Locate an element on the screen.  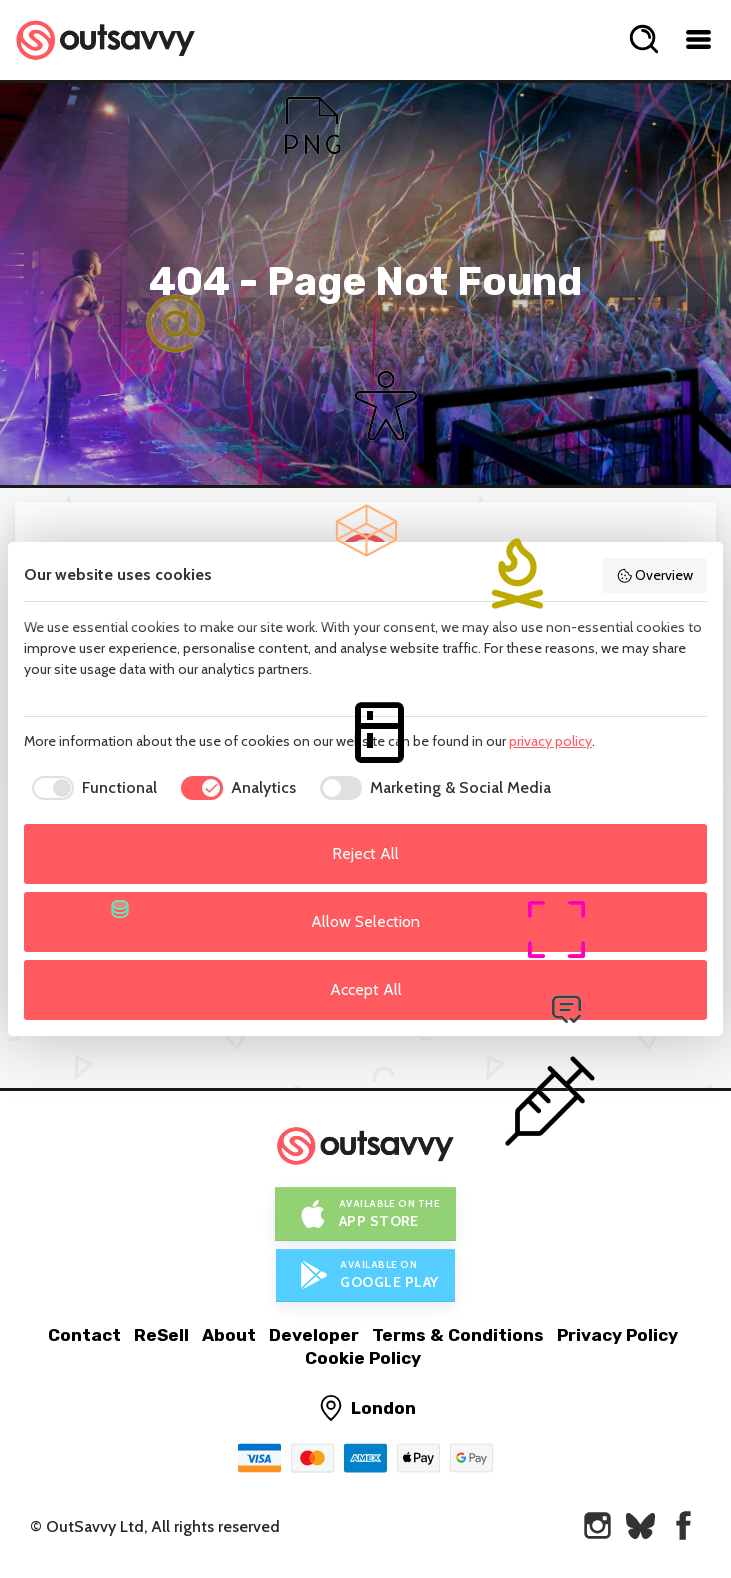
open CodePen profile or project is located at coordinates (366, 530).